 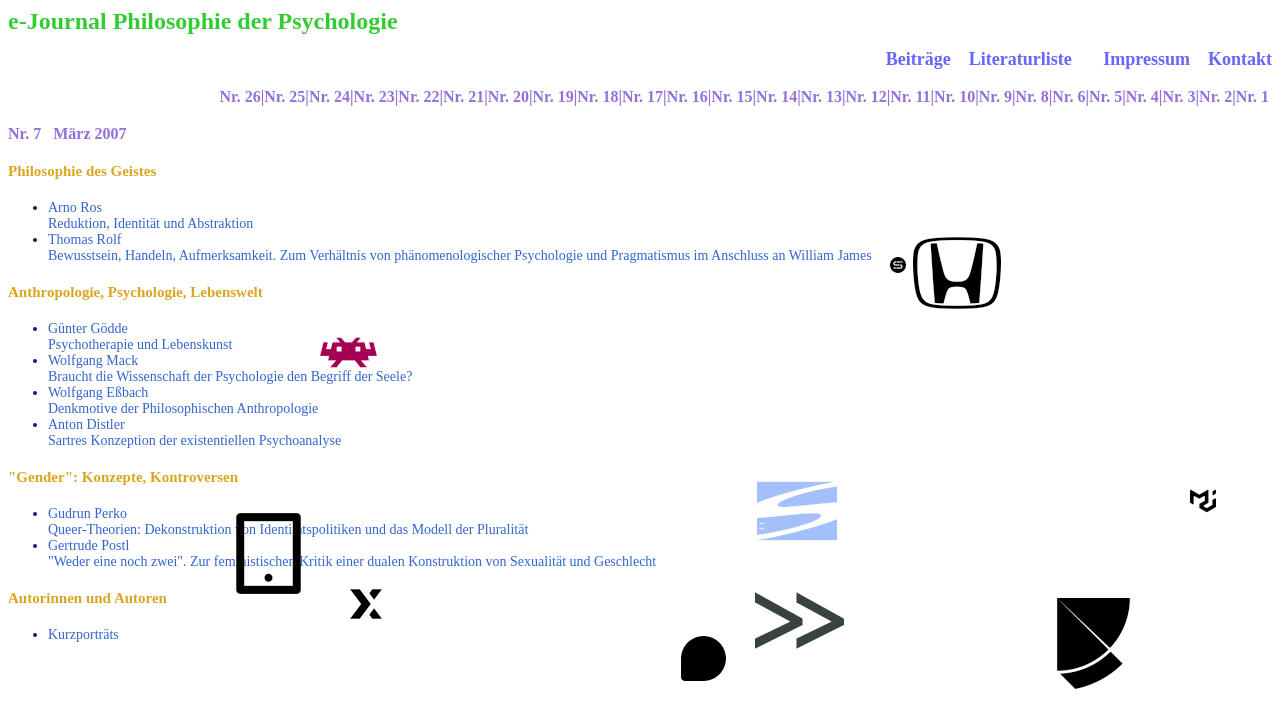 I want to click on visit experts exchange website, so click(x=366, y=604).